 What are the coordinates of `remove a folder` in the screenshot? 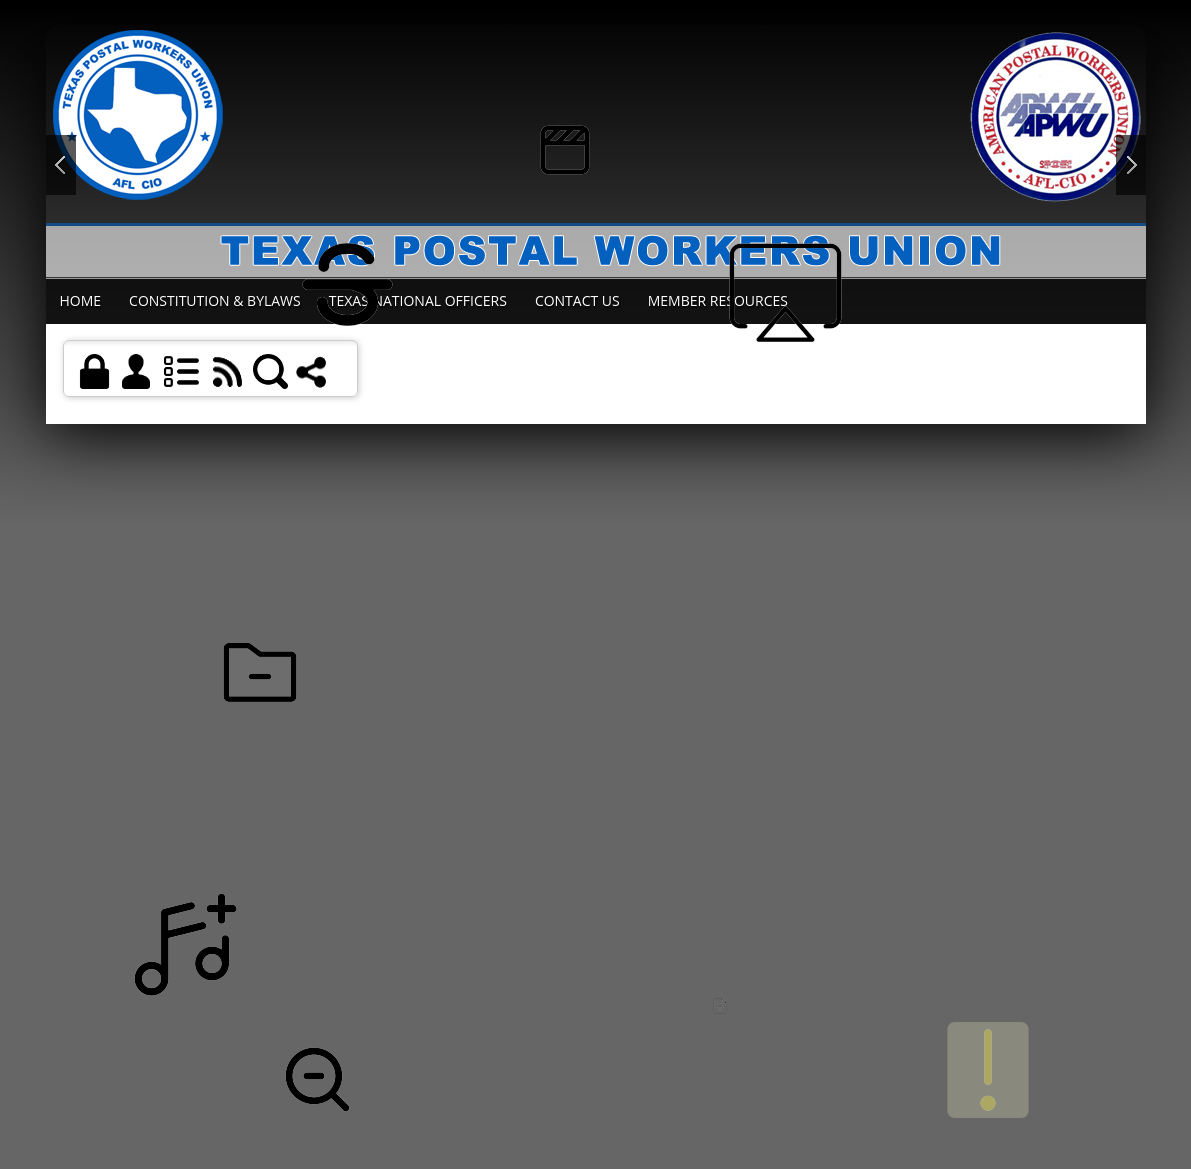 It's located at (260, 671).